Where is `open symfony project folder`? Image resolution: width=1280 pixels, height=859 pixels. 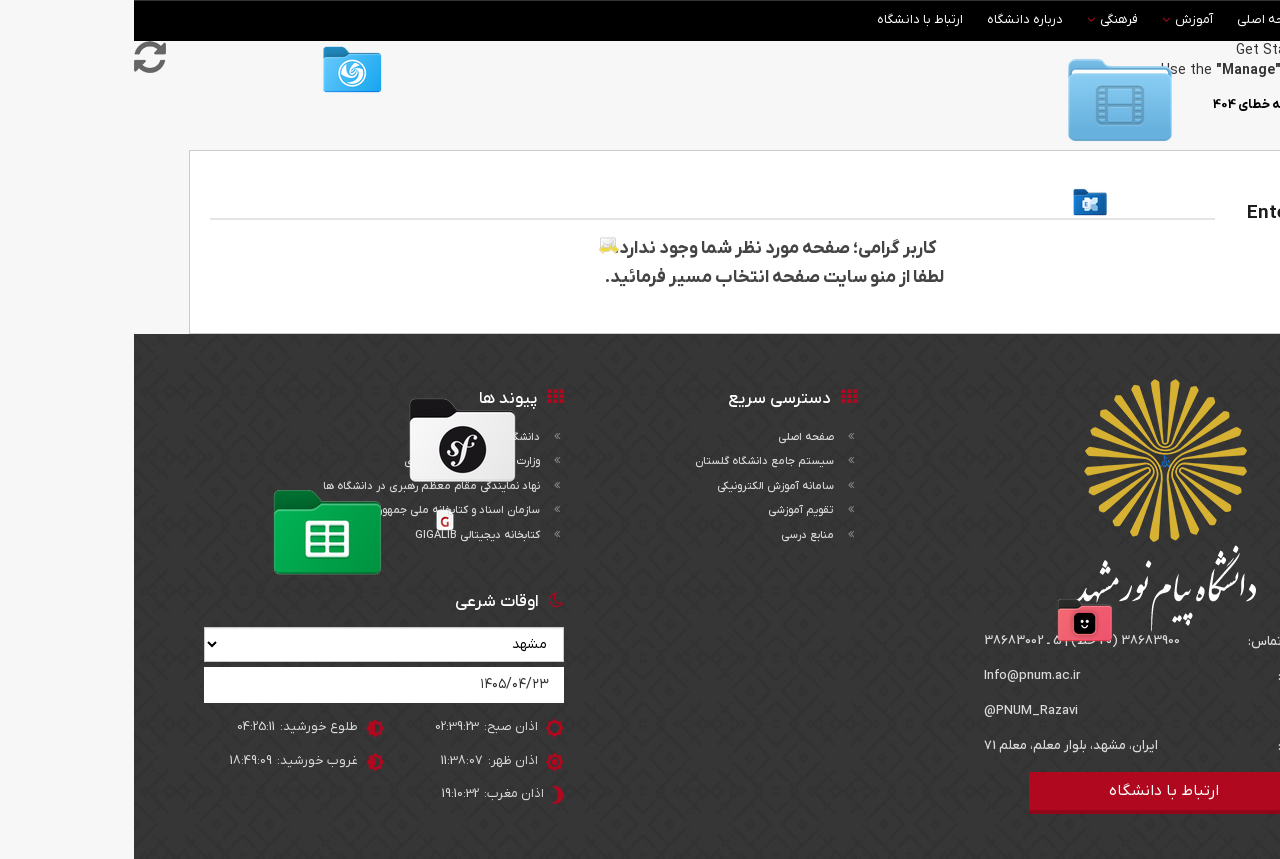
open symfony project folder is located at coordinates (462, 443).